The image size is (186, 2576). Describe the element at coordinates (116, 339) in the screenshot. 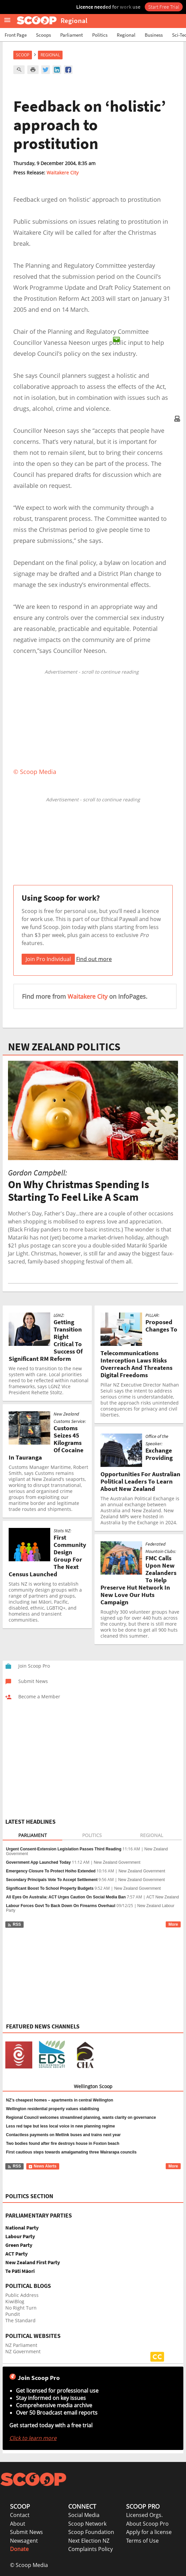

I see `access your wallet or saved payment methods` at that location.